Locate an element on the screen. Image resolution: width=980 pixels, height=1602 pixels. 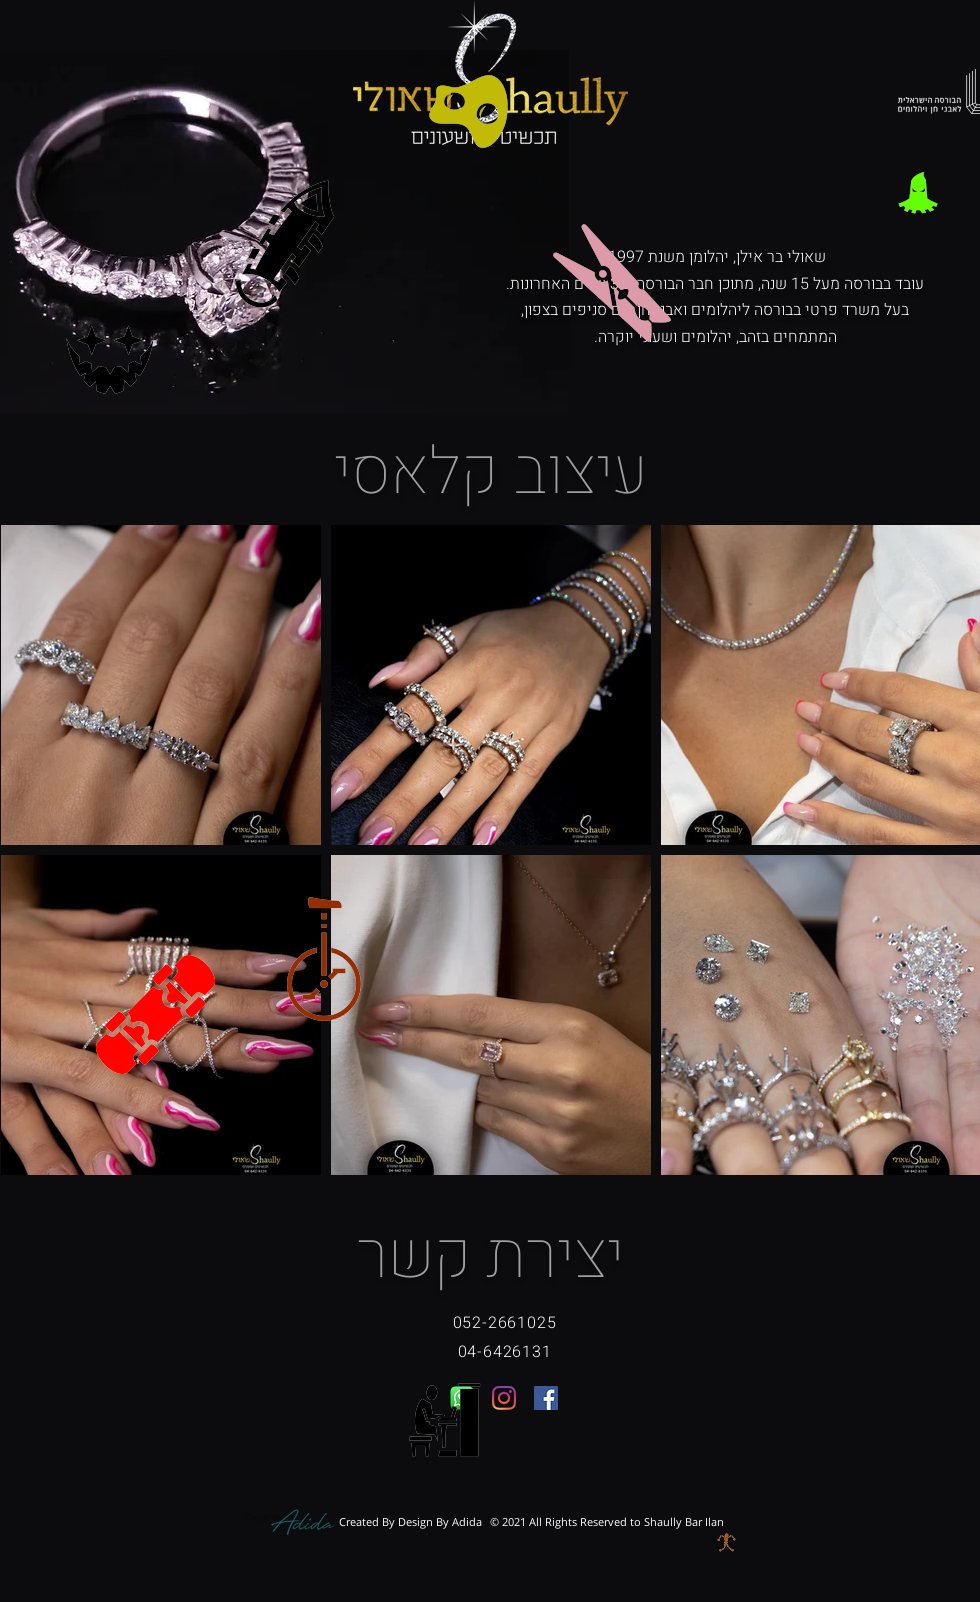
indicates a delighted or excited mood is located at coordinates (110, 358).